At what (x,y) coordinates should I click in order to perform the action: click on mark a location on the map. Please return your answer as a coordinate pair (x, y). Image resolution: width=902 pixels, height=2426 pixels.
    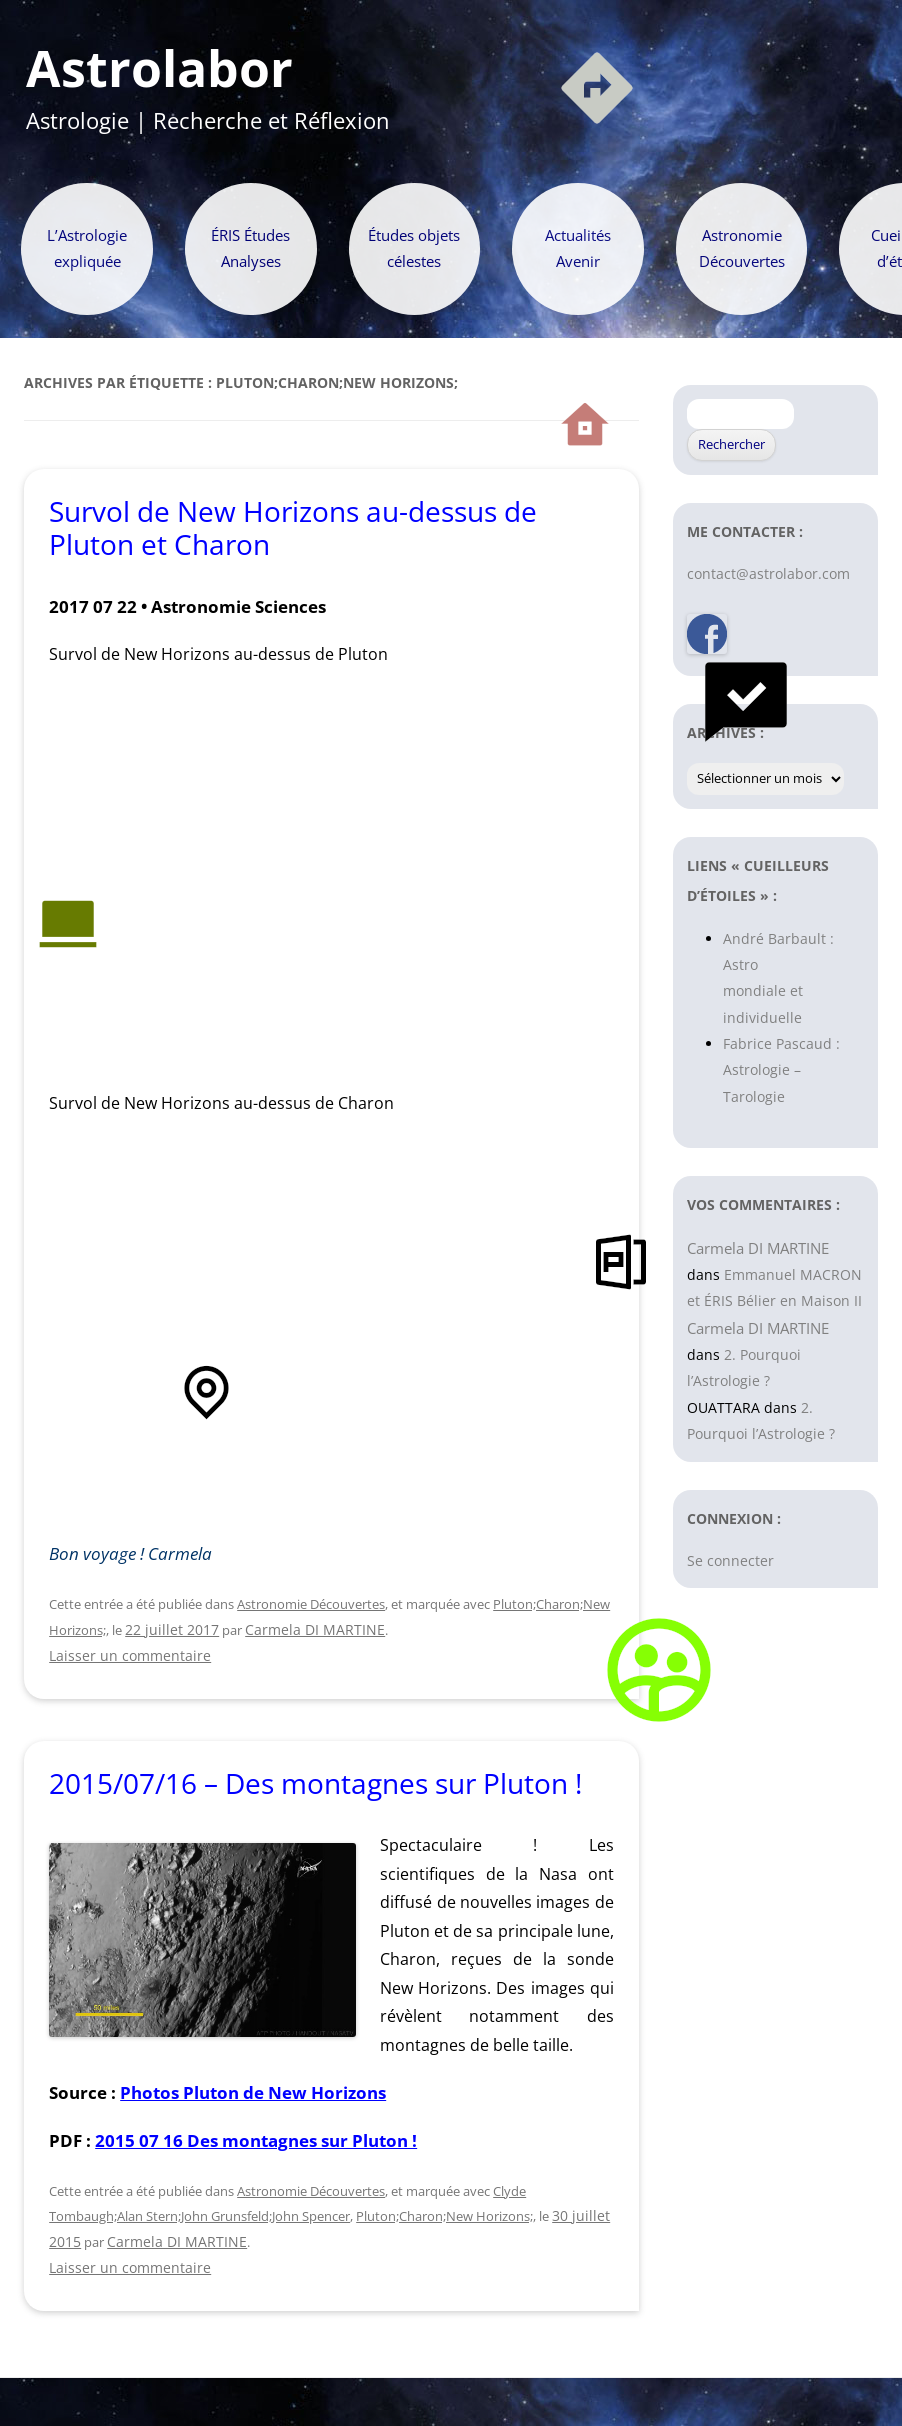
    Looking at the image, I should click on (206, 1390).